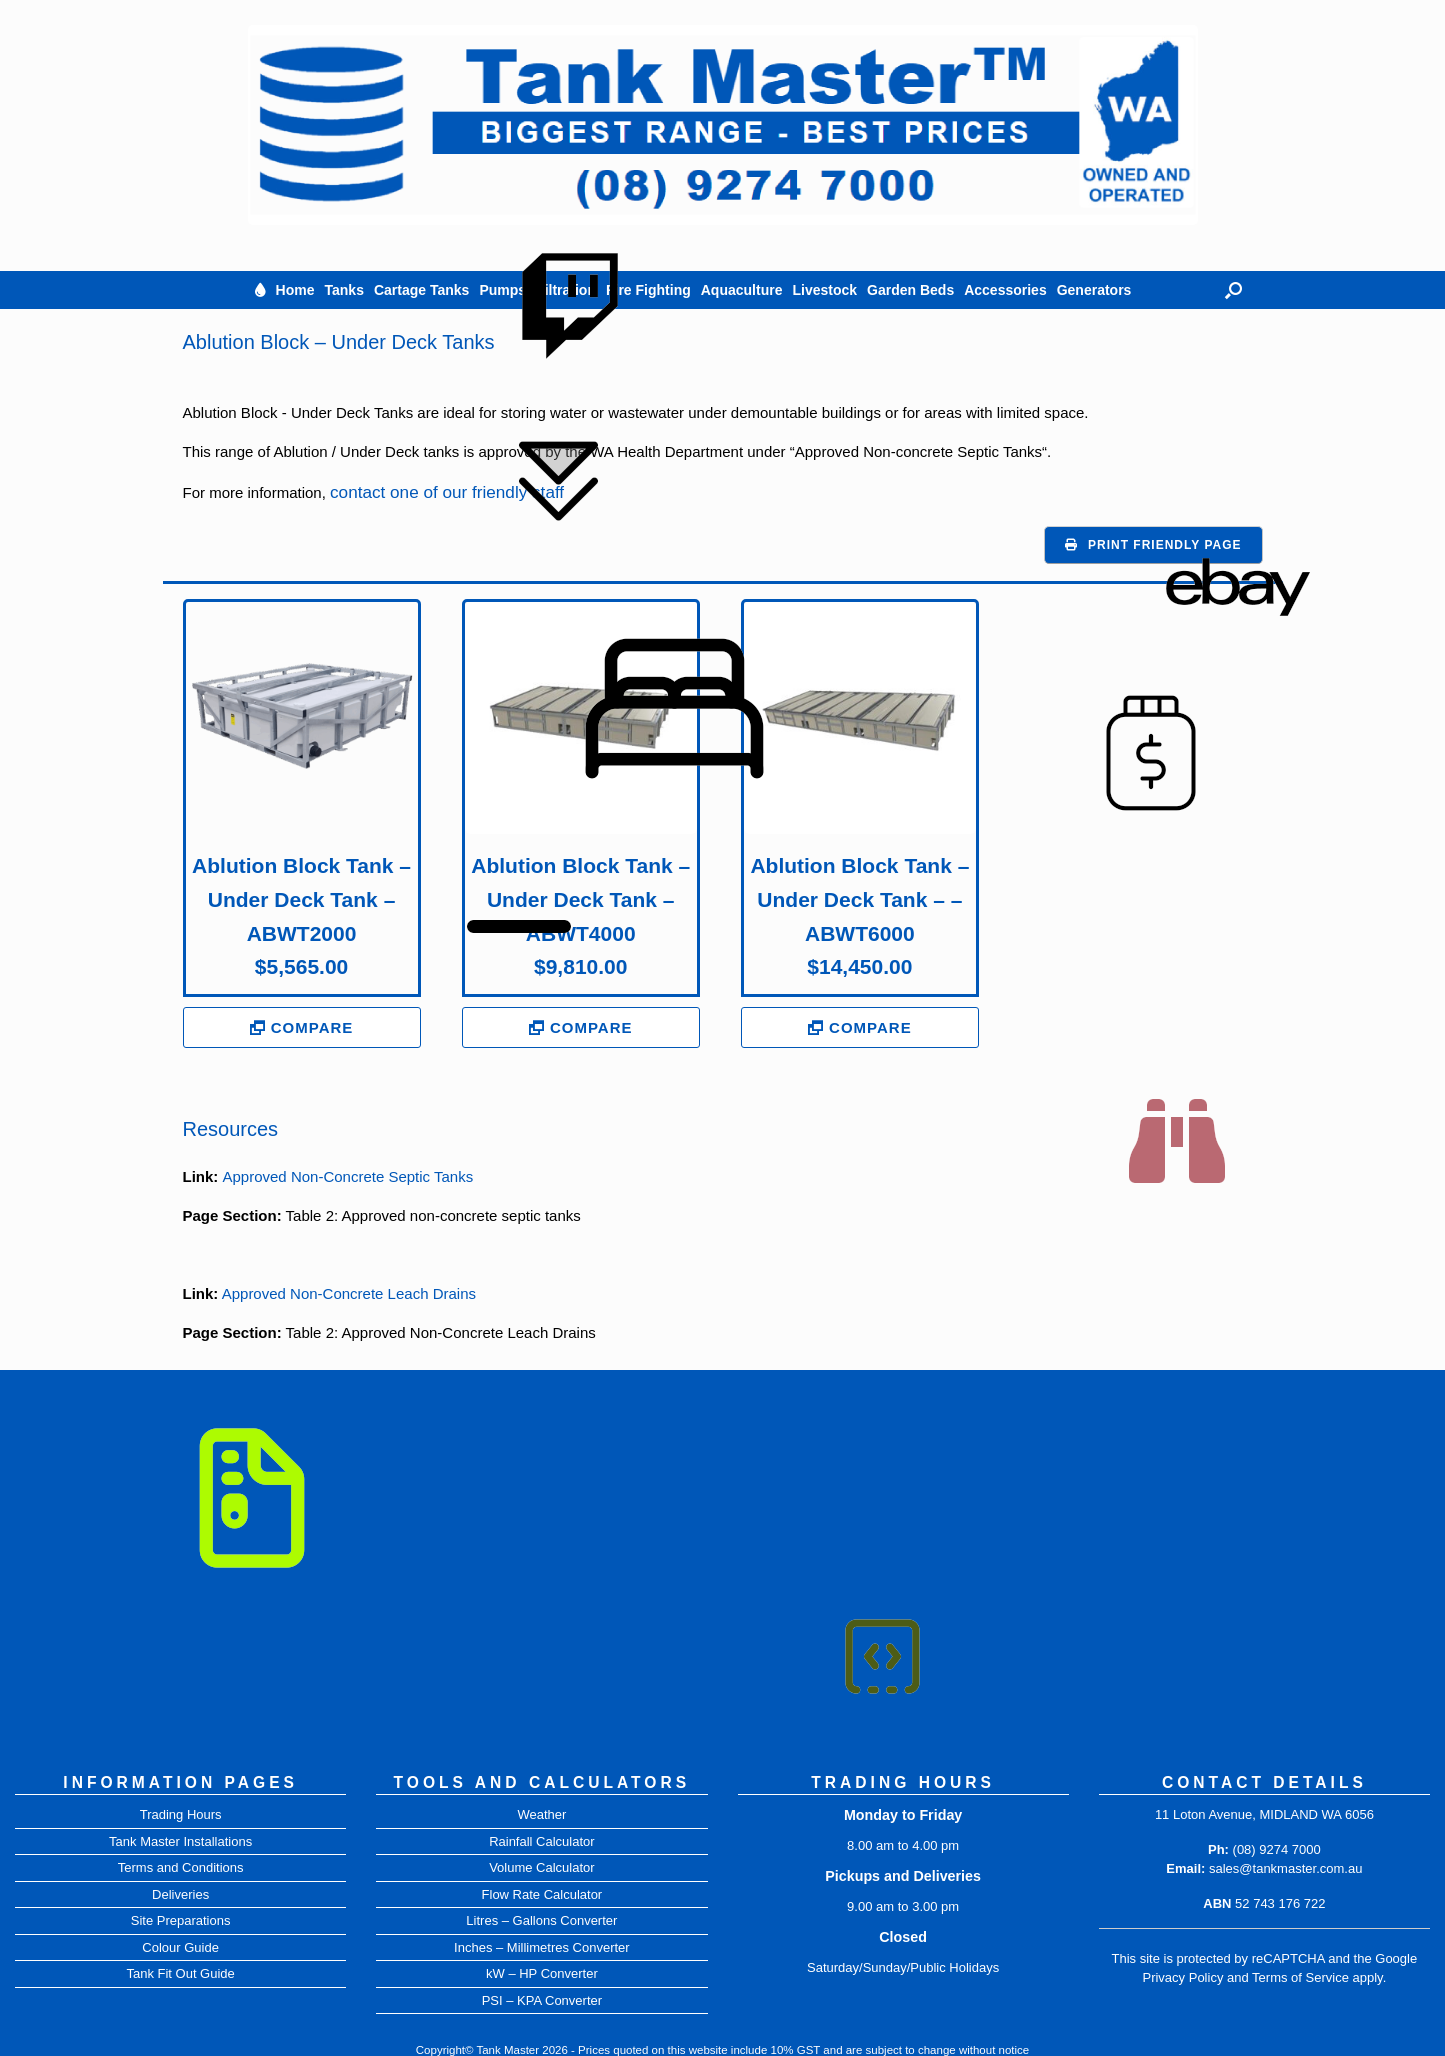 This screenshot has width=1445, height=2056. I want to click on view hotel or accommodation options, so click(674, 708).